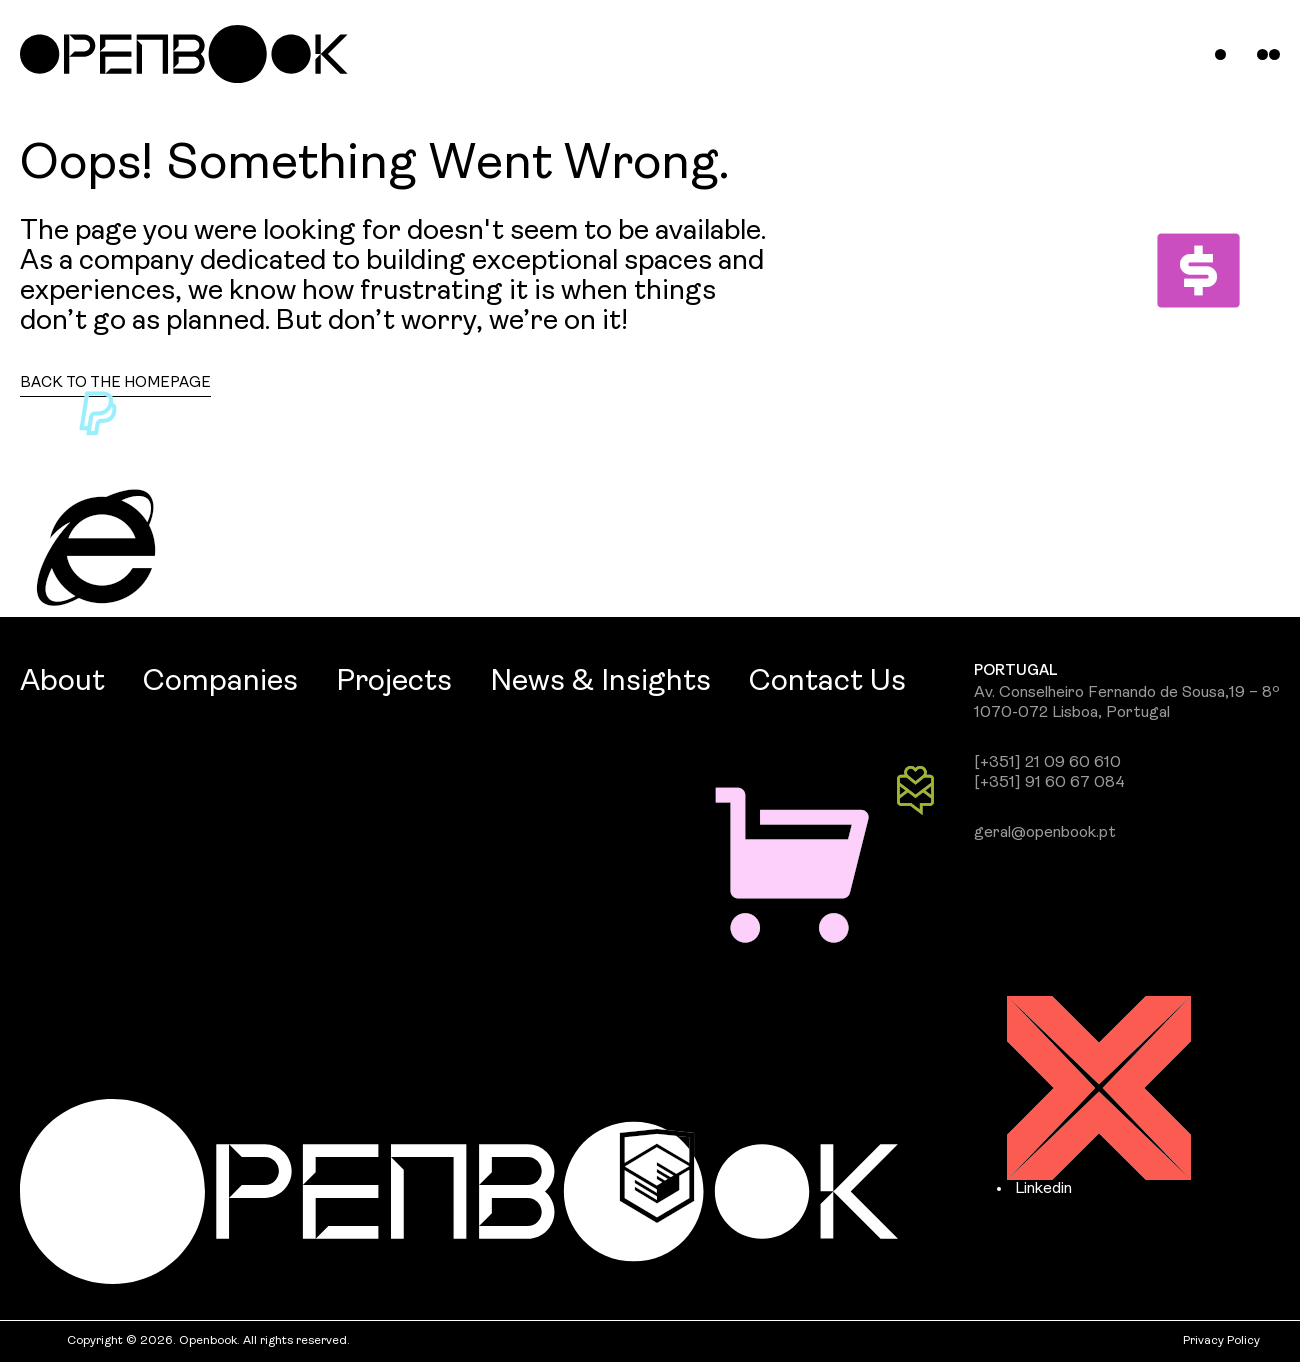  Describe the element at coordinates (657, 1176) in the screenshot. I see `htmlacademy brand logo` at that location.